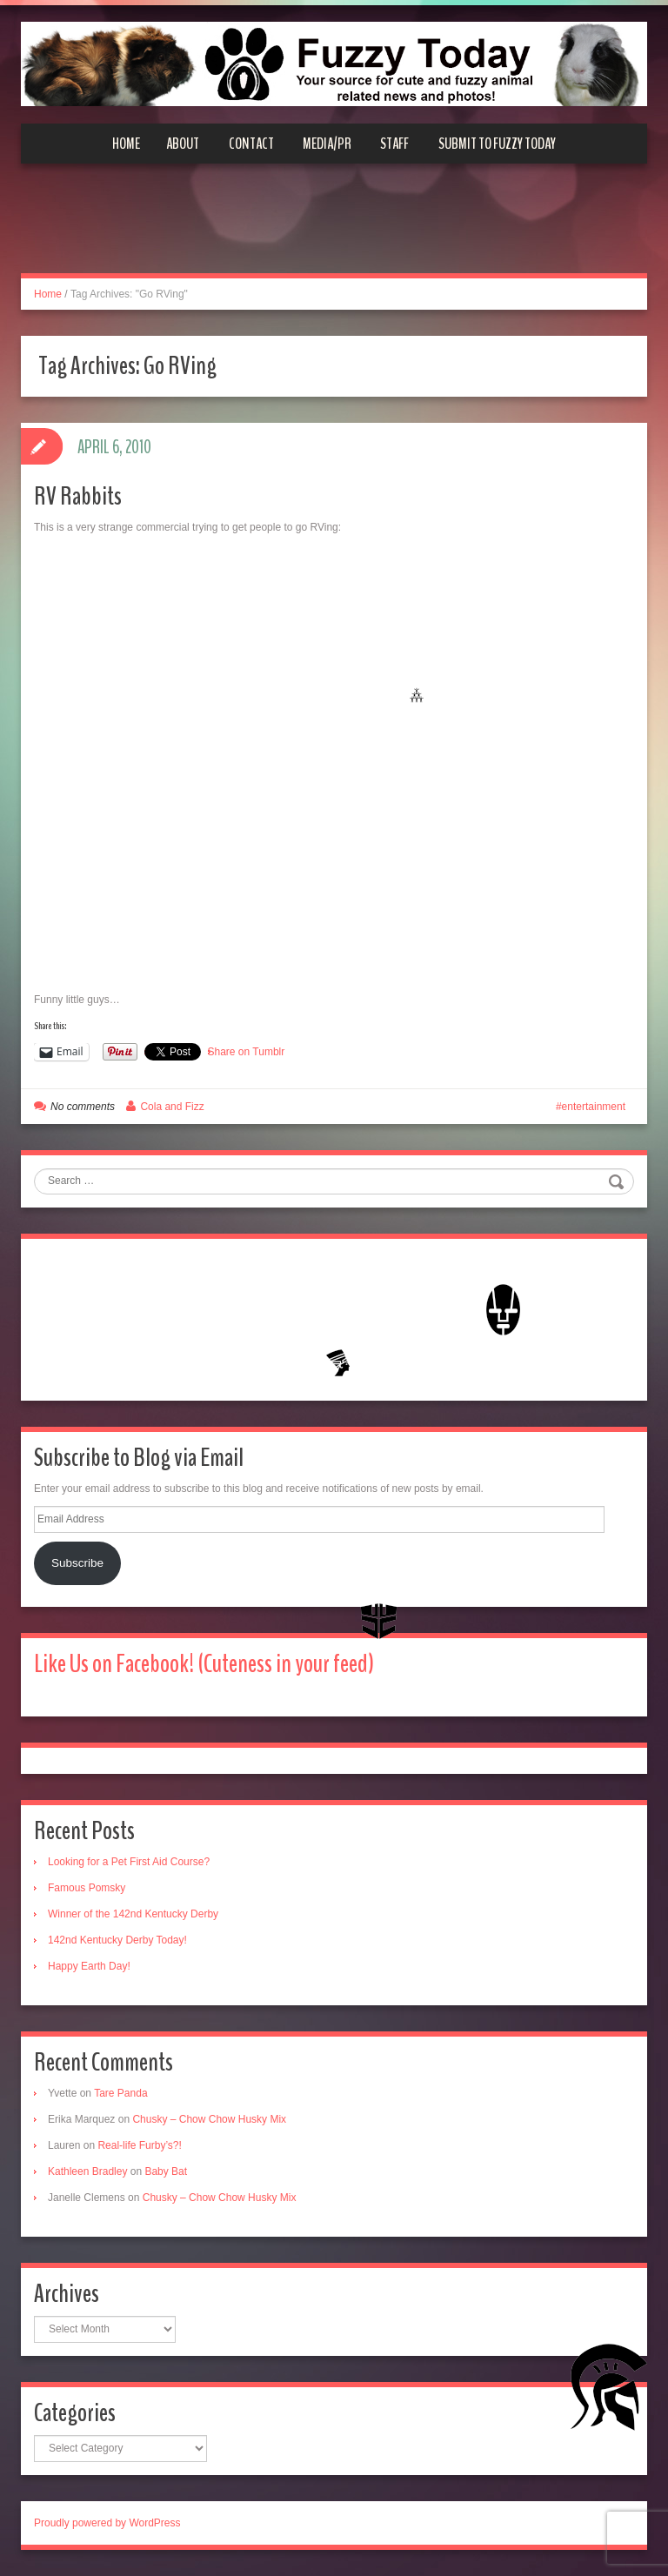 This screenshot has height=2576, width=668. What do you see at coordinates (378, 1621) in the screenshot?
I see `abstract game logo or brand icon` at bounding box center [378, 1621].